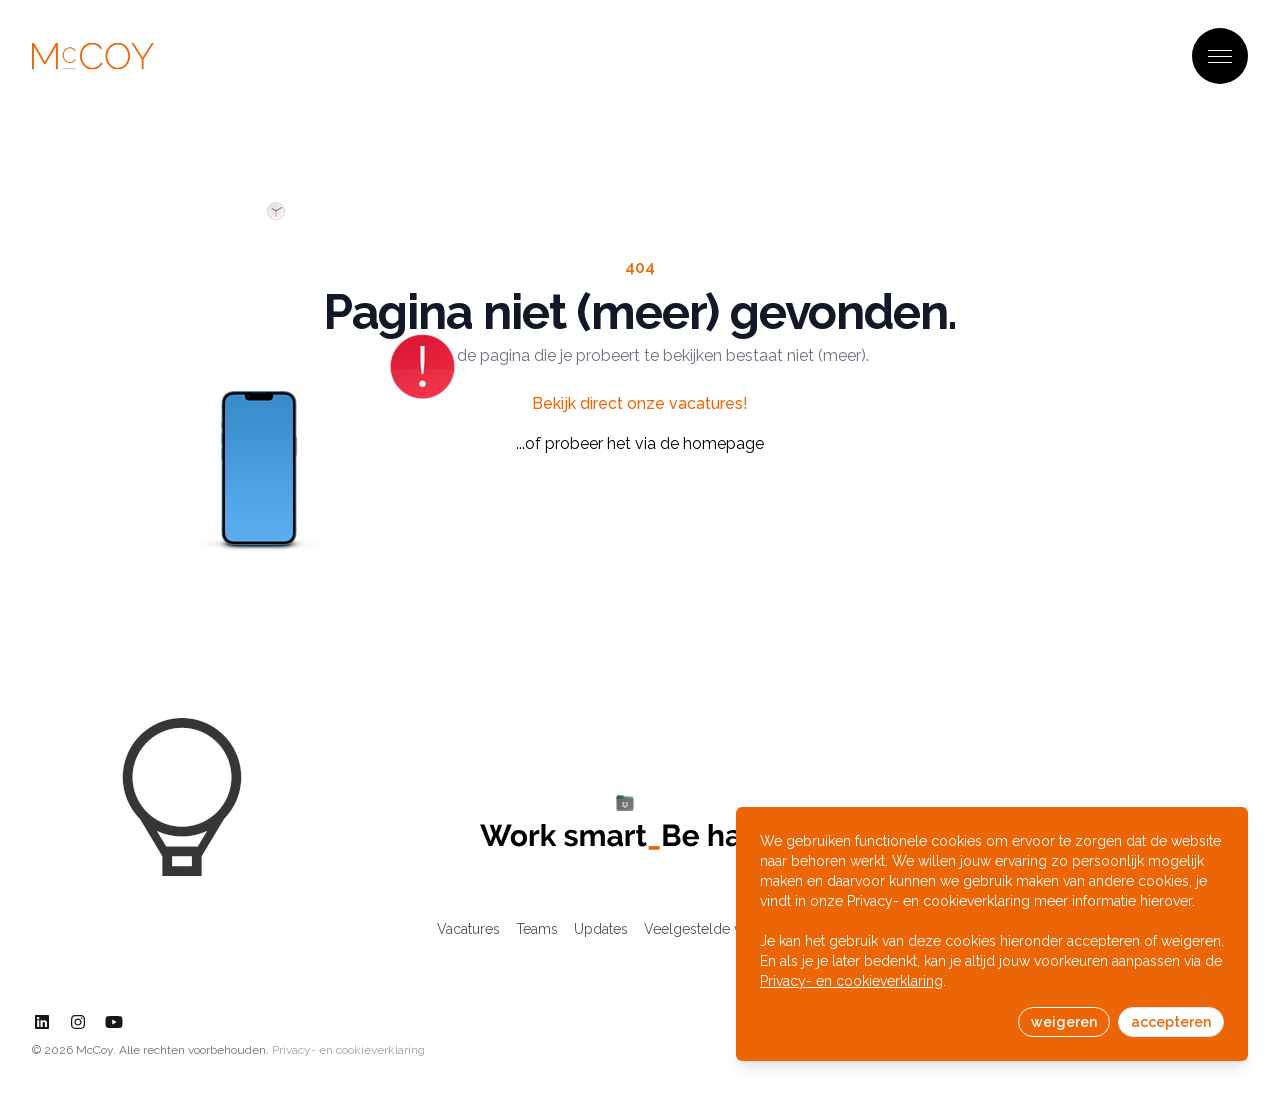 The image size is (1280, 1093). I want to click on indicates a warning or alert requiring attention, so click(422, 366).